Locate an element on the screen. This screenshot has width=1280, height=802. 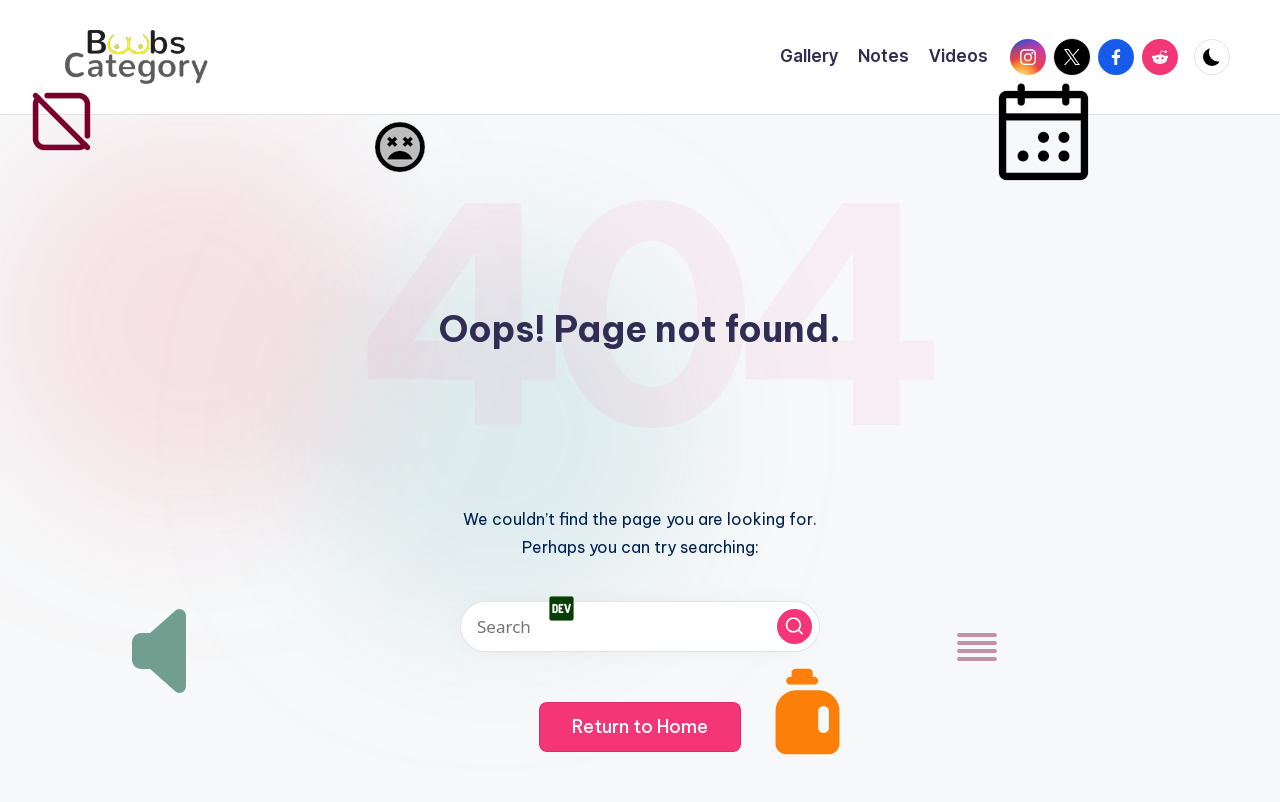
mute or unmute audio is located at coordinates (162, 651).